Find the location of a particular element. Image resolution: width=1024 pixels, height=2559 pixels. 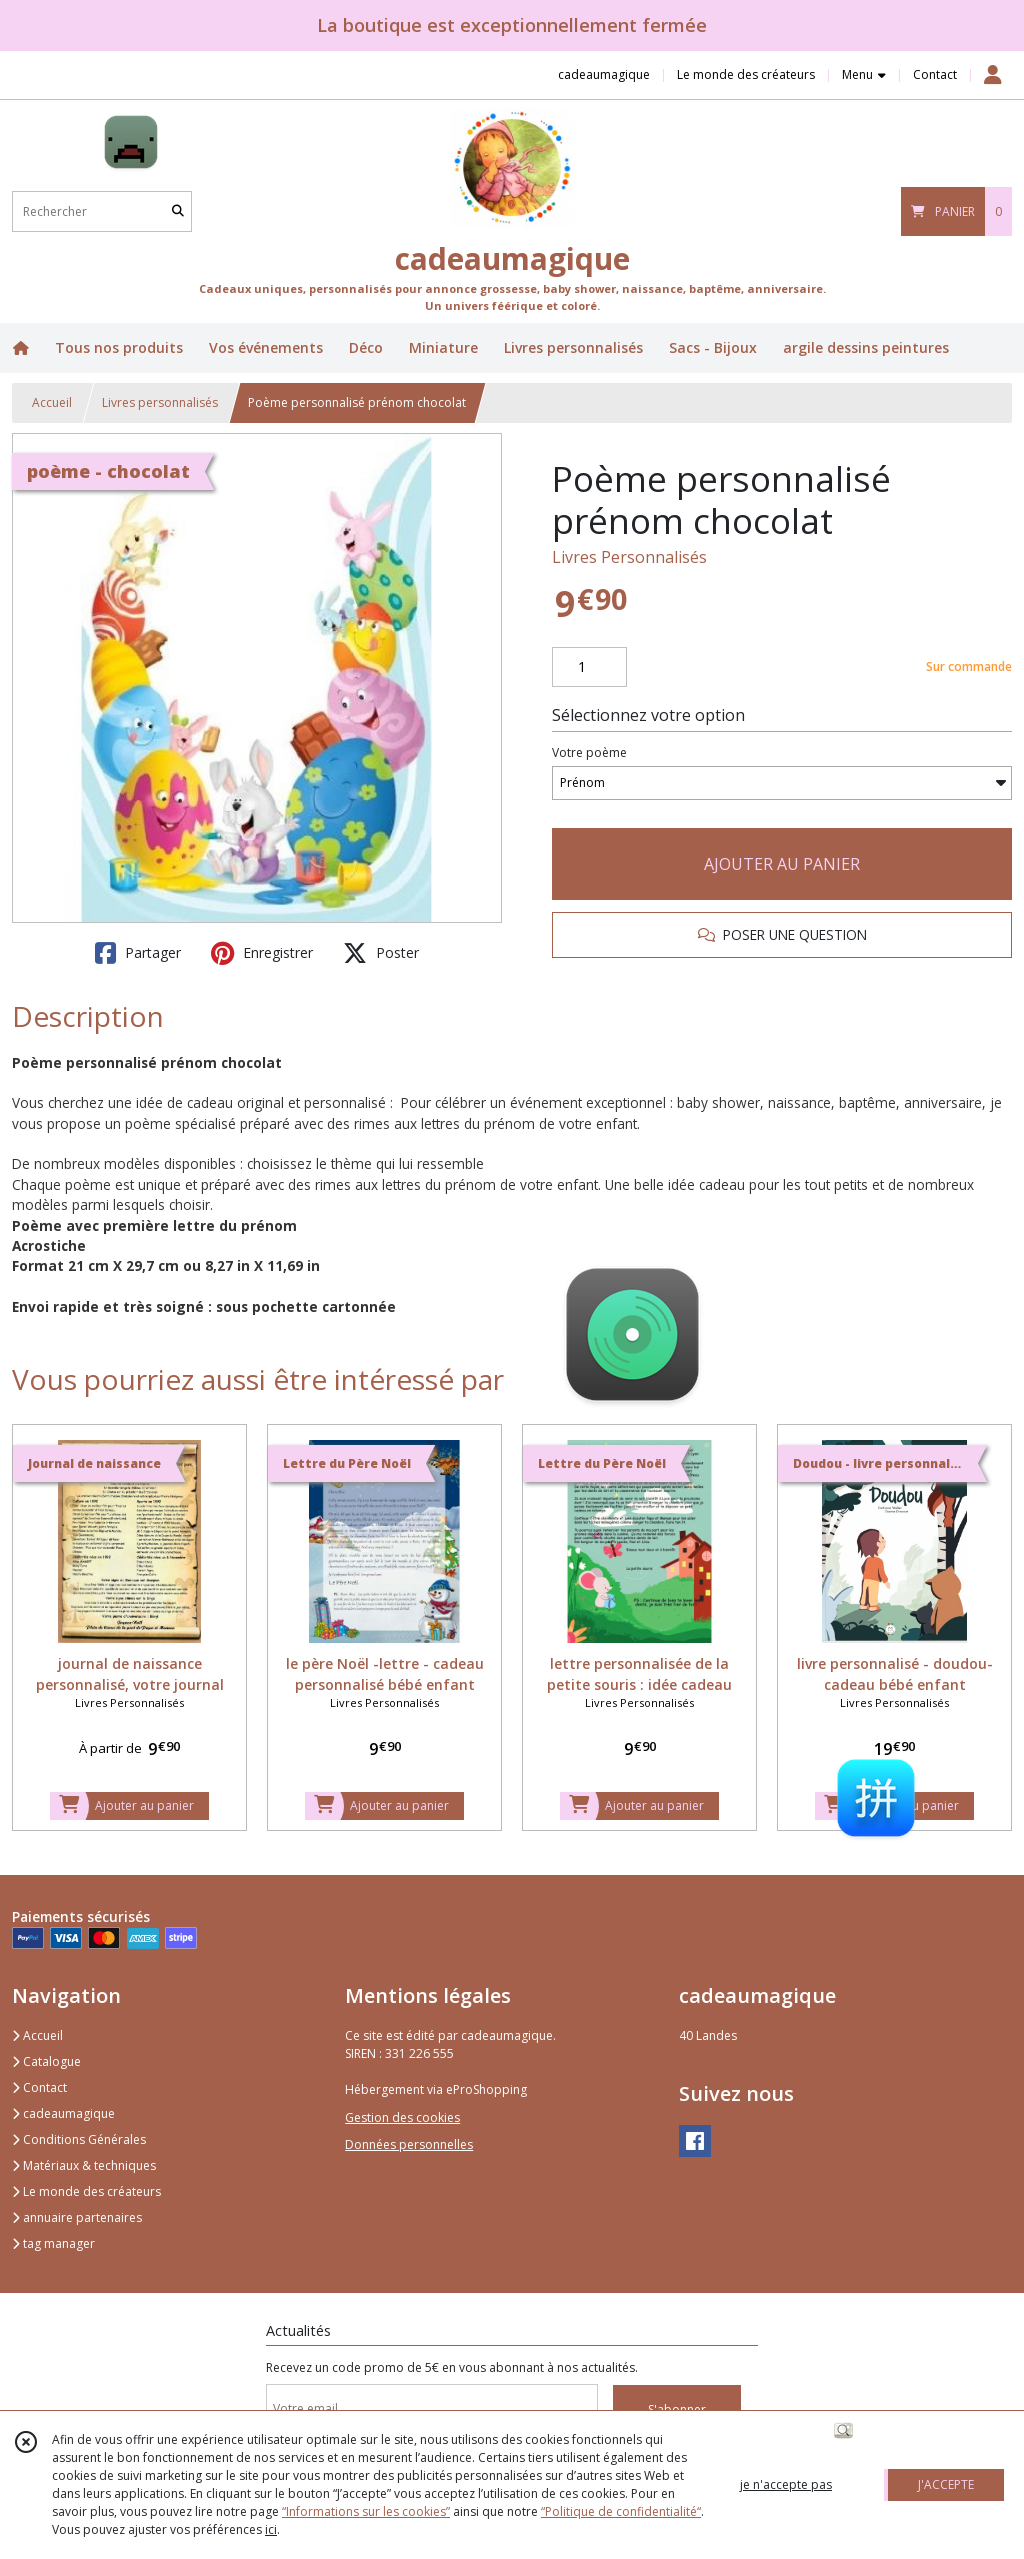

launch unturned game is located at coordinates (131, 142).